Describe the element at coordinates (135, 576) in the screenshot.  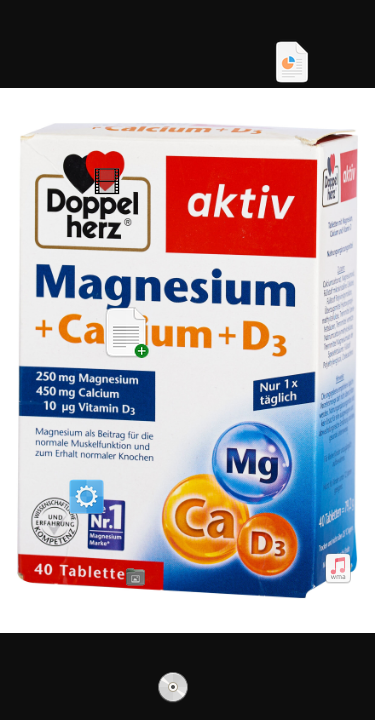
I see `open your pictures folder` at that location.